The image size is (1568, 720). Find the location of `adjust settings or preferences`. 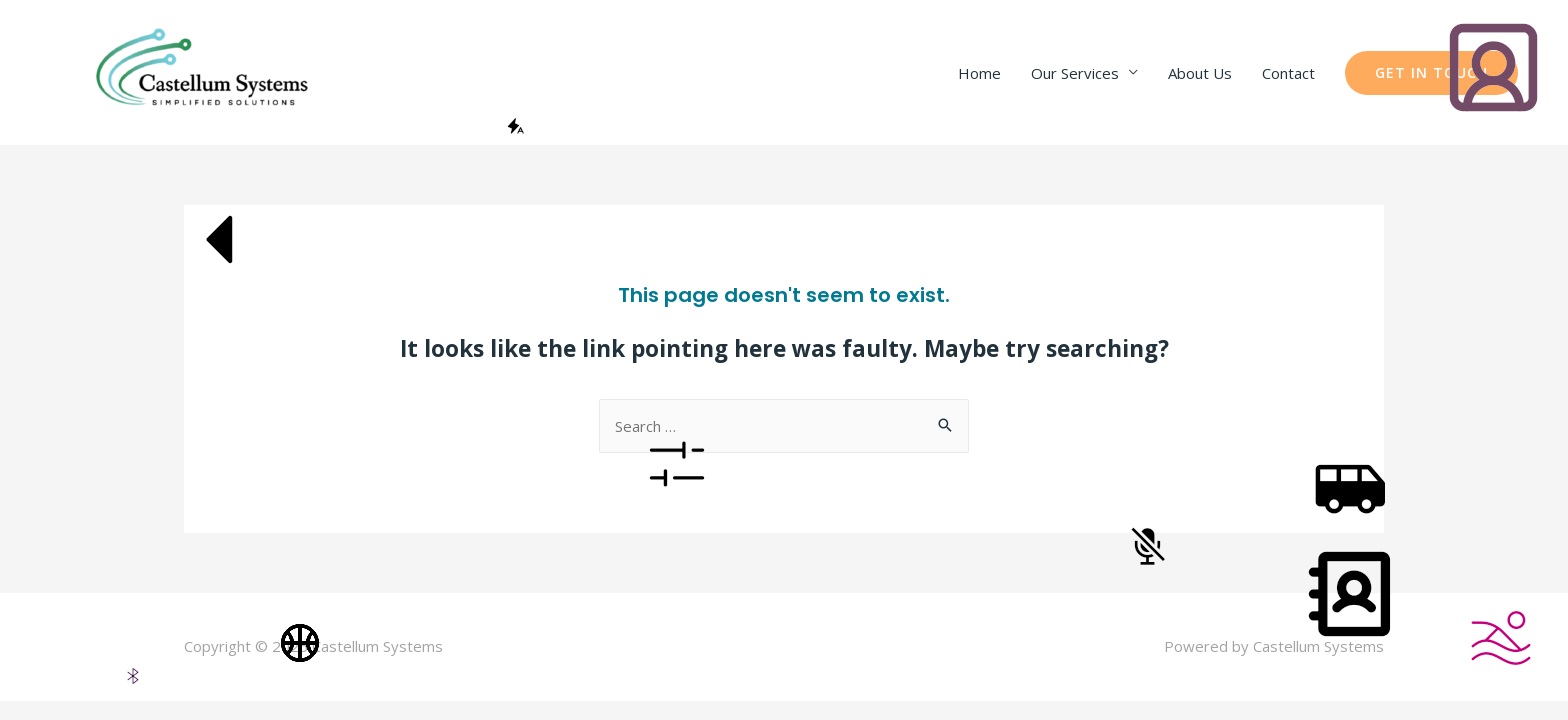

adjust settings or preferences is located at coordinates (677, 464).